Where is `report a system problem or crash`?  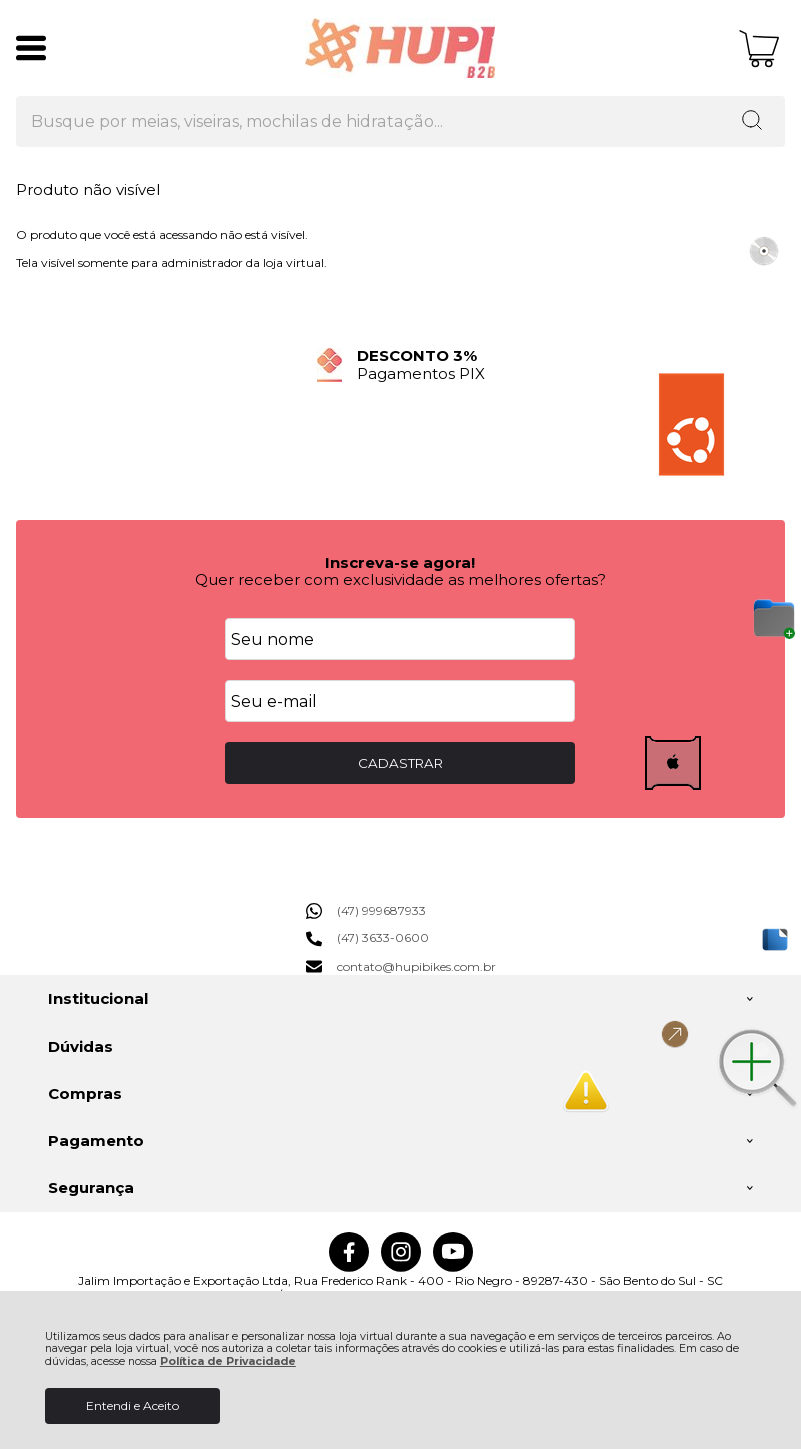
report a system problem or crash is located at coordinates (586, 1091).